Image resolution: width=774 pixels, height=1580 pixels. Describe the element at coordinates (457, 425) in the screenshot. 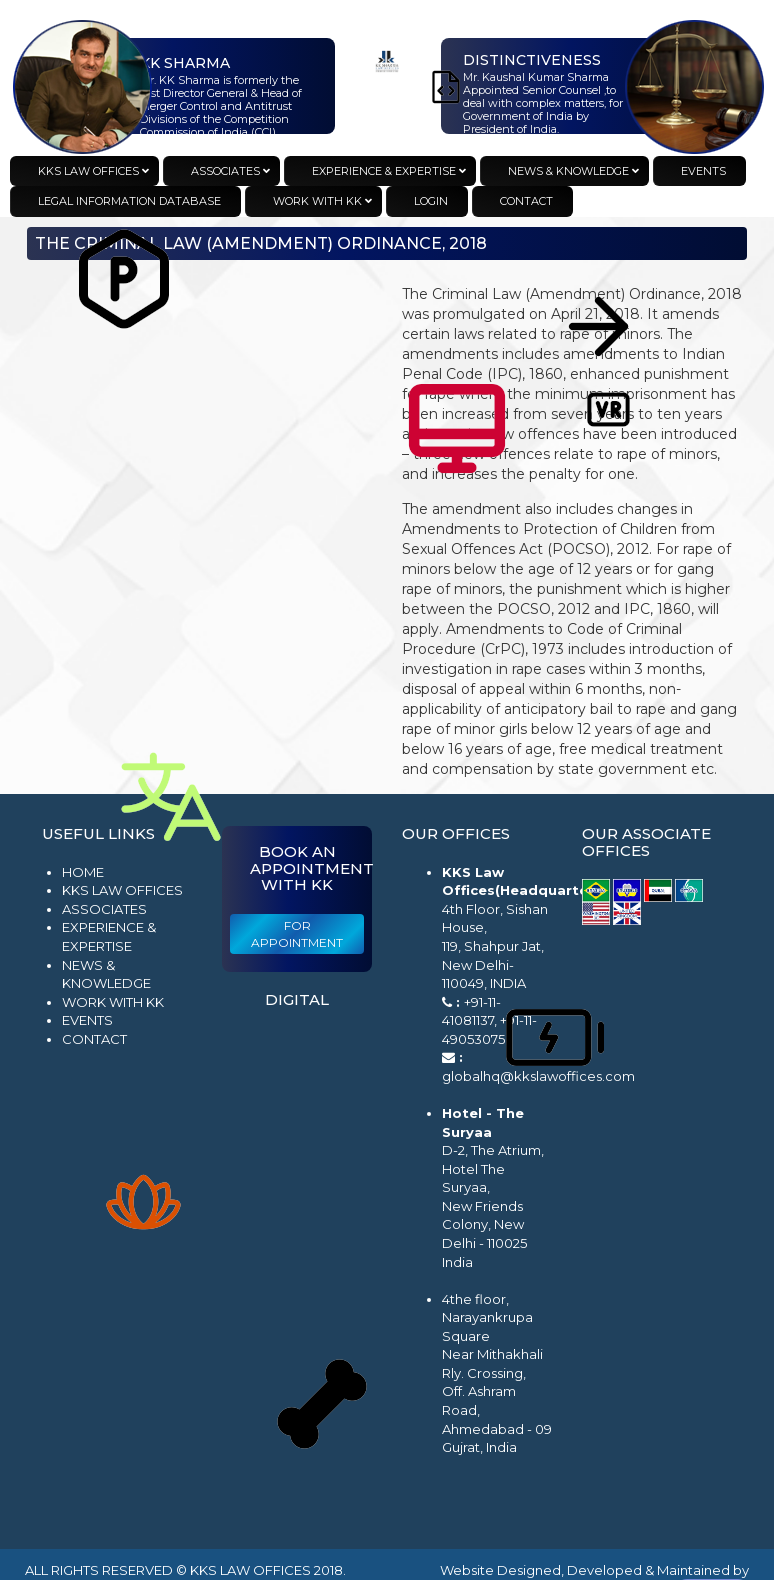

I see `switch to desktop view` at that location.